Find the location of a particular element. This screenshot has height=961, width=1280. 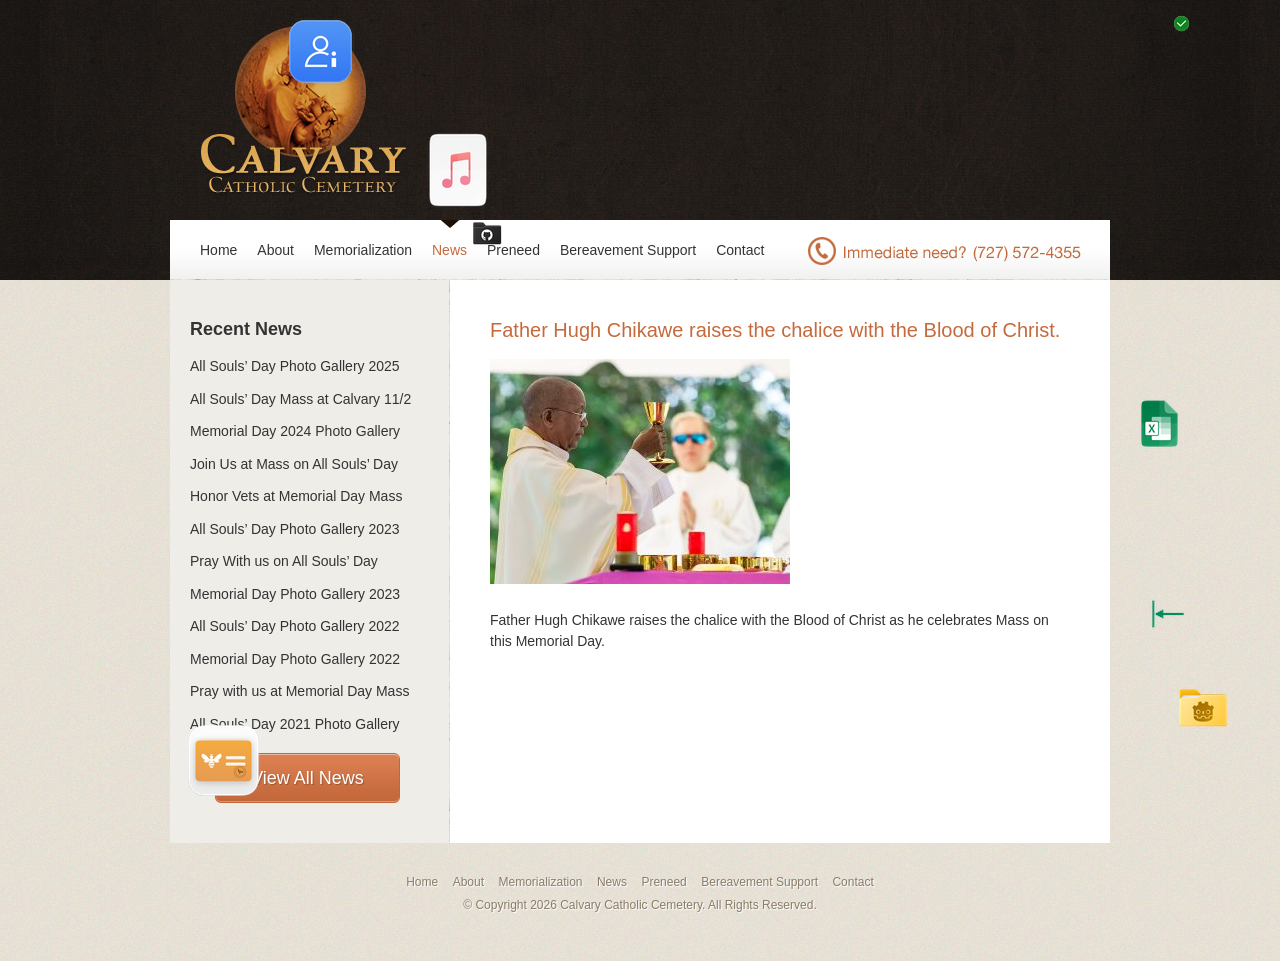

open folder containing github repositories is located at coordinates (487, 234).